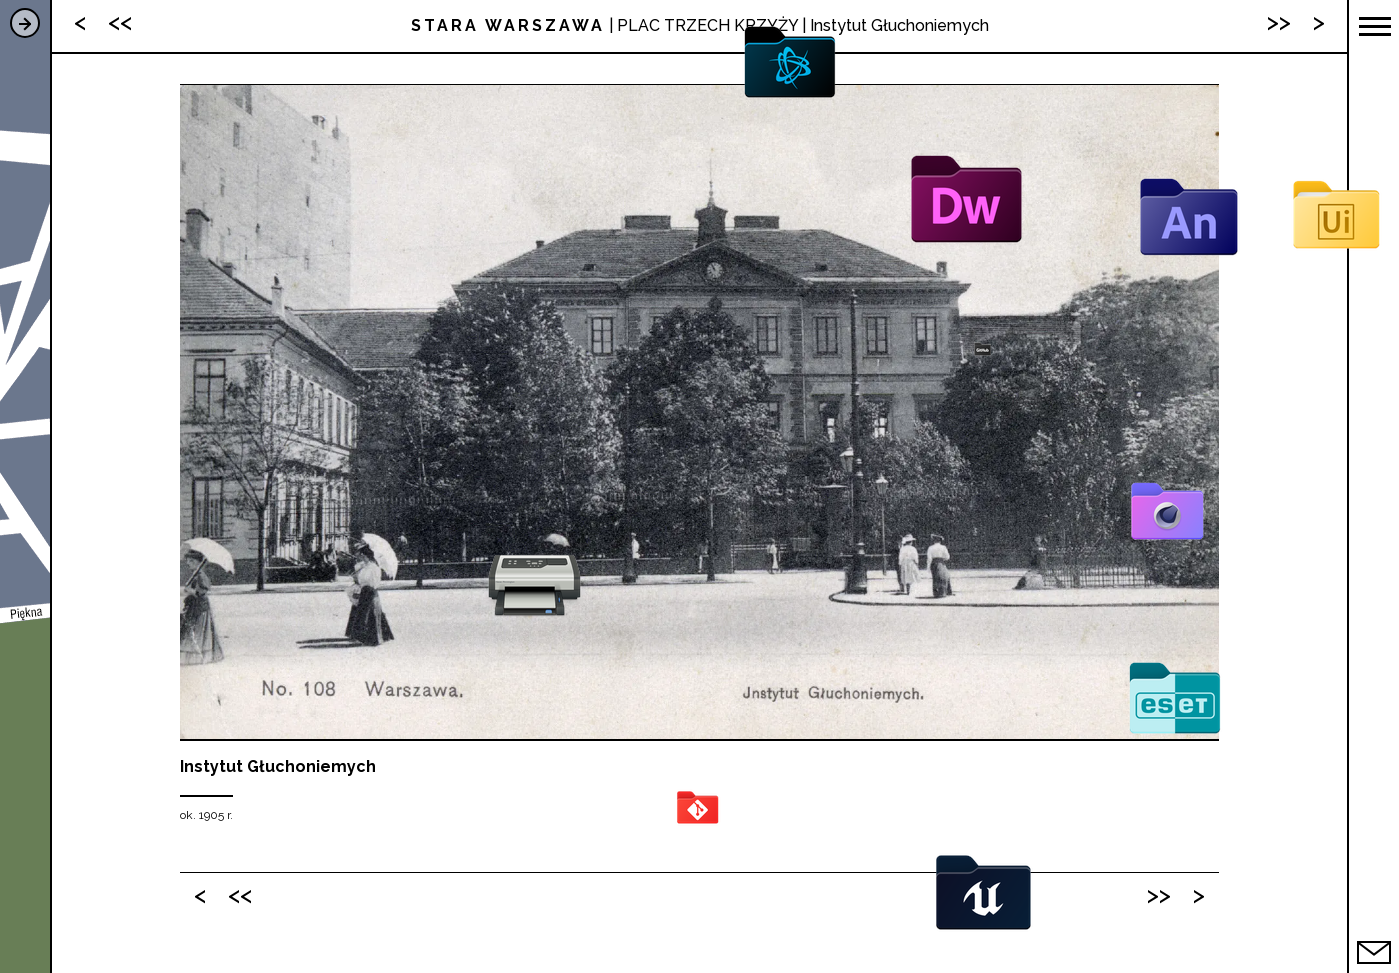 The width and height of the screenshot is (1399, 973). I want to click on open git repository folder, so click(697, 808).